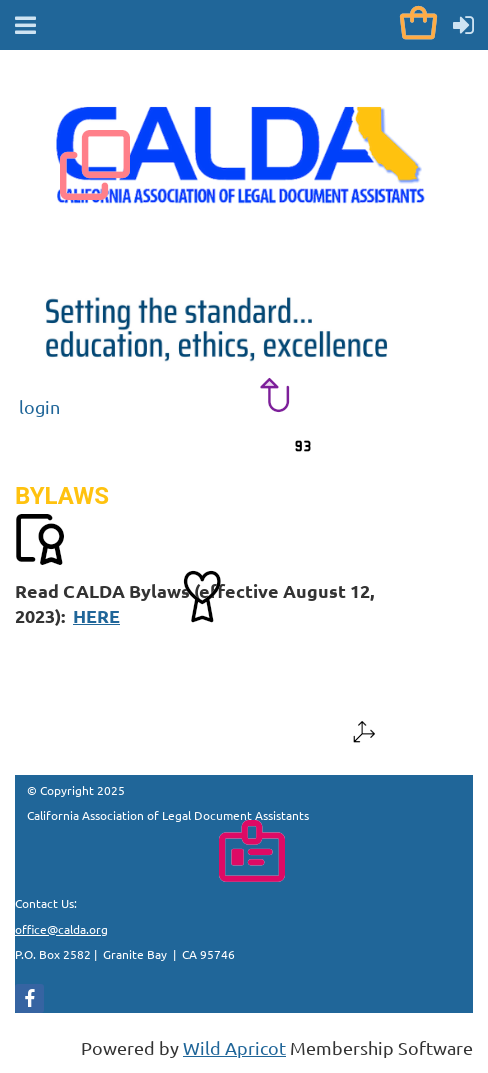 This screenshot has width=488, height=1073. Describe the element at coordinates (303, 446) in the screenshot. I see `displays the number 93 as a badge or counter` at that location.